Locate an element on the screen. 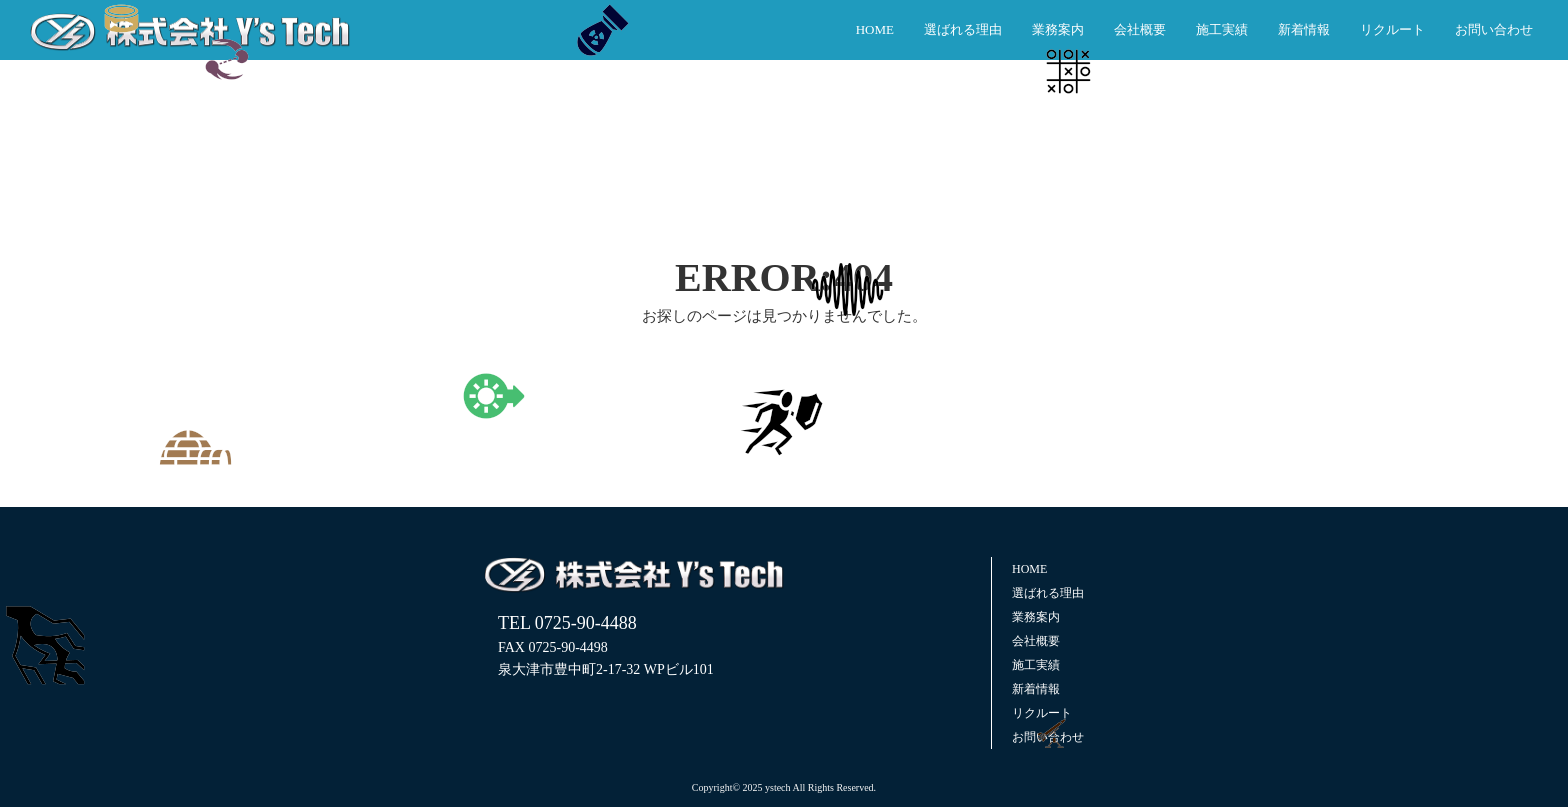 The height and width of the screenshot is (807, 1568). adjust audio amplitude or volume levels is located at coordinates (847, 289).